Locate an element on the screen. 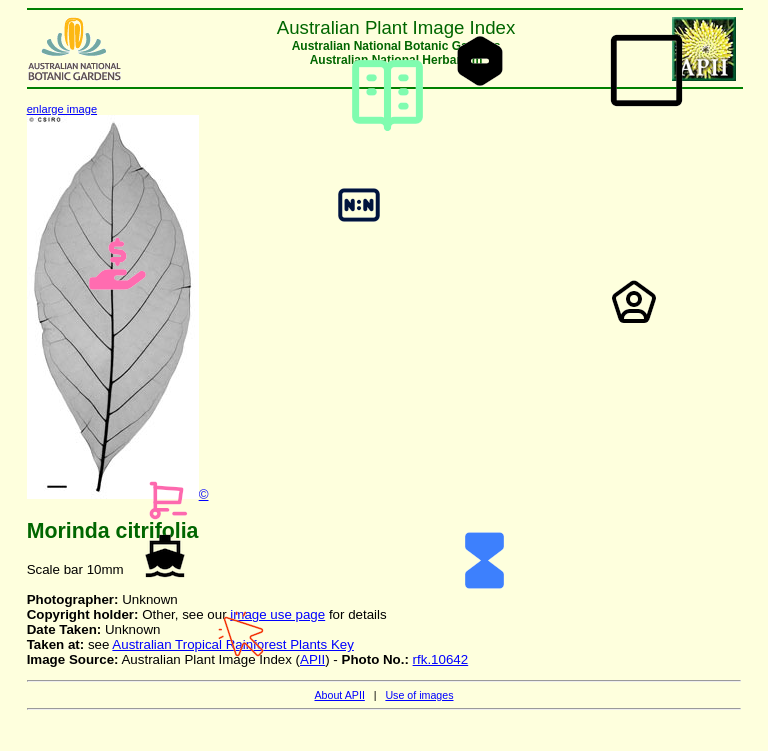 The image size is (768, 751). access vocabulary or dictionary features is located at coordinates (387, 95).